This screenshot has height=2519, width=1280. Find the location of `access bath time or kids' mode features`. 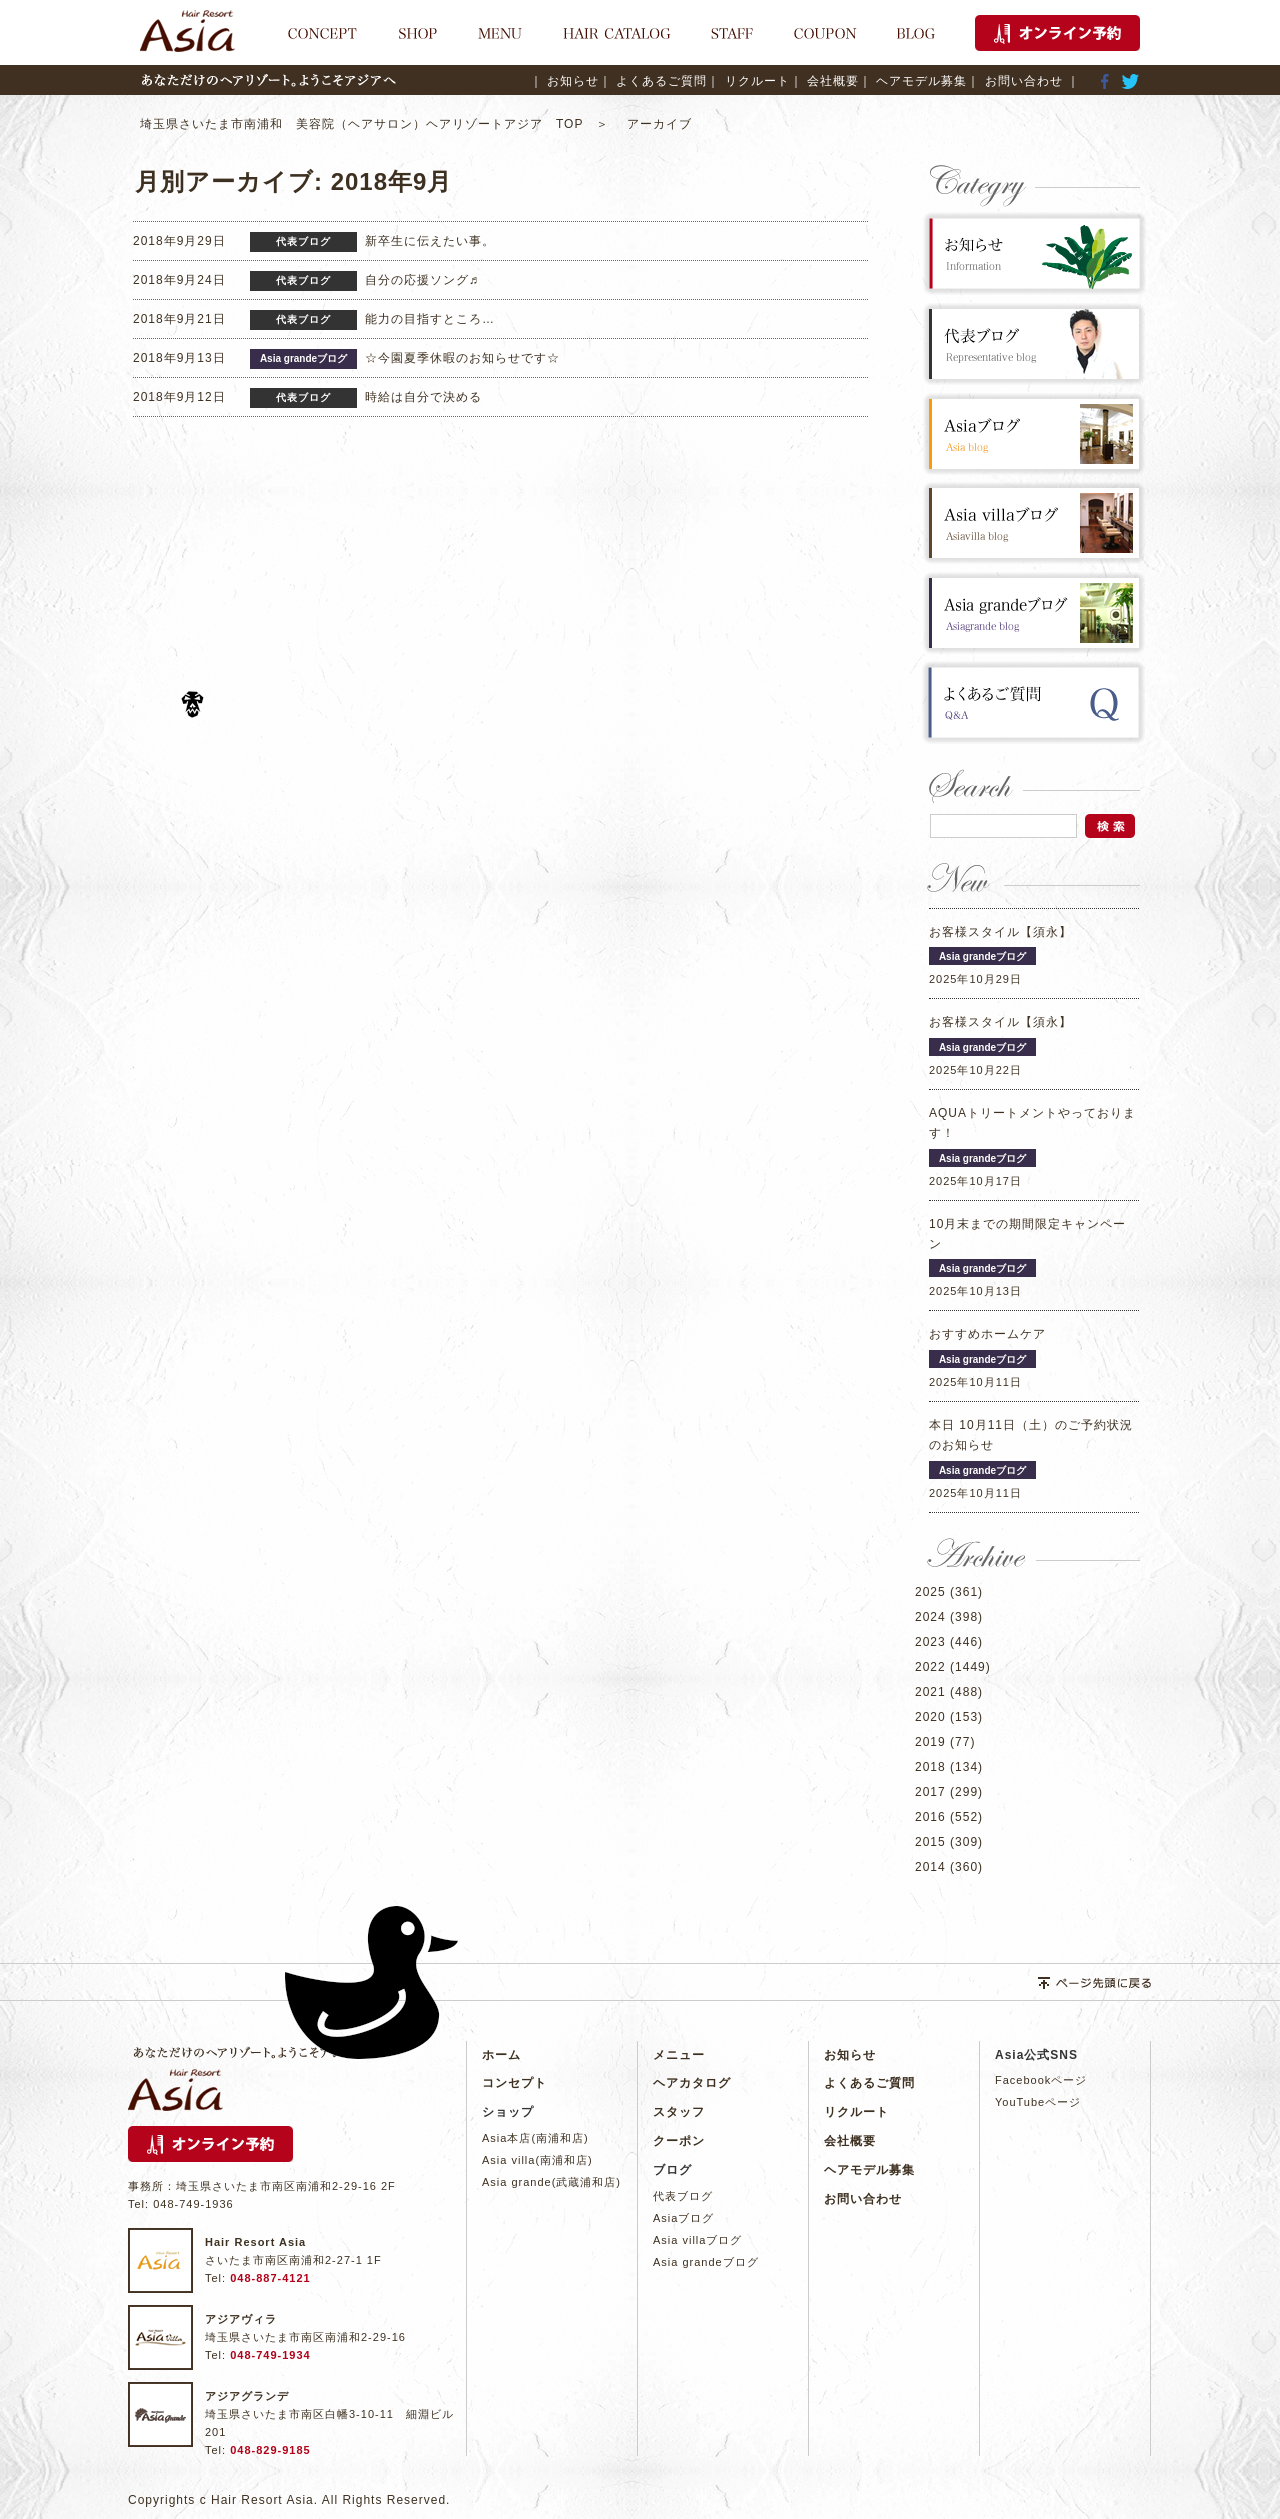

access bath time or kids' mode features is located at coordinates (371, 1982).